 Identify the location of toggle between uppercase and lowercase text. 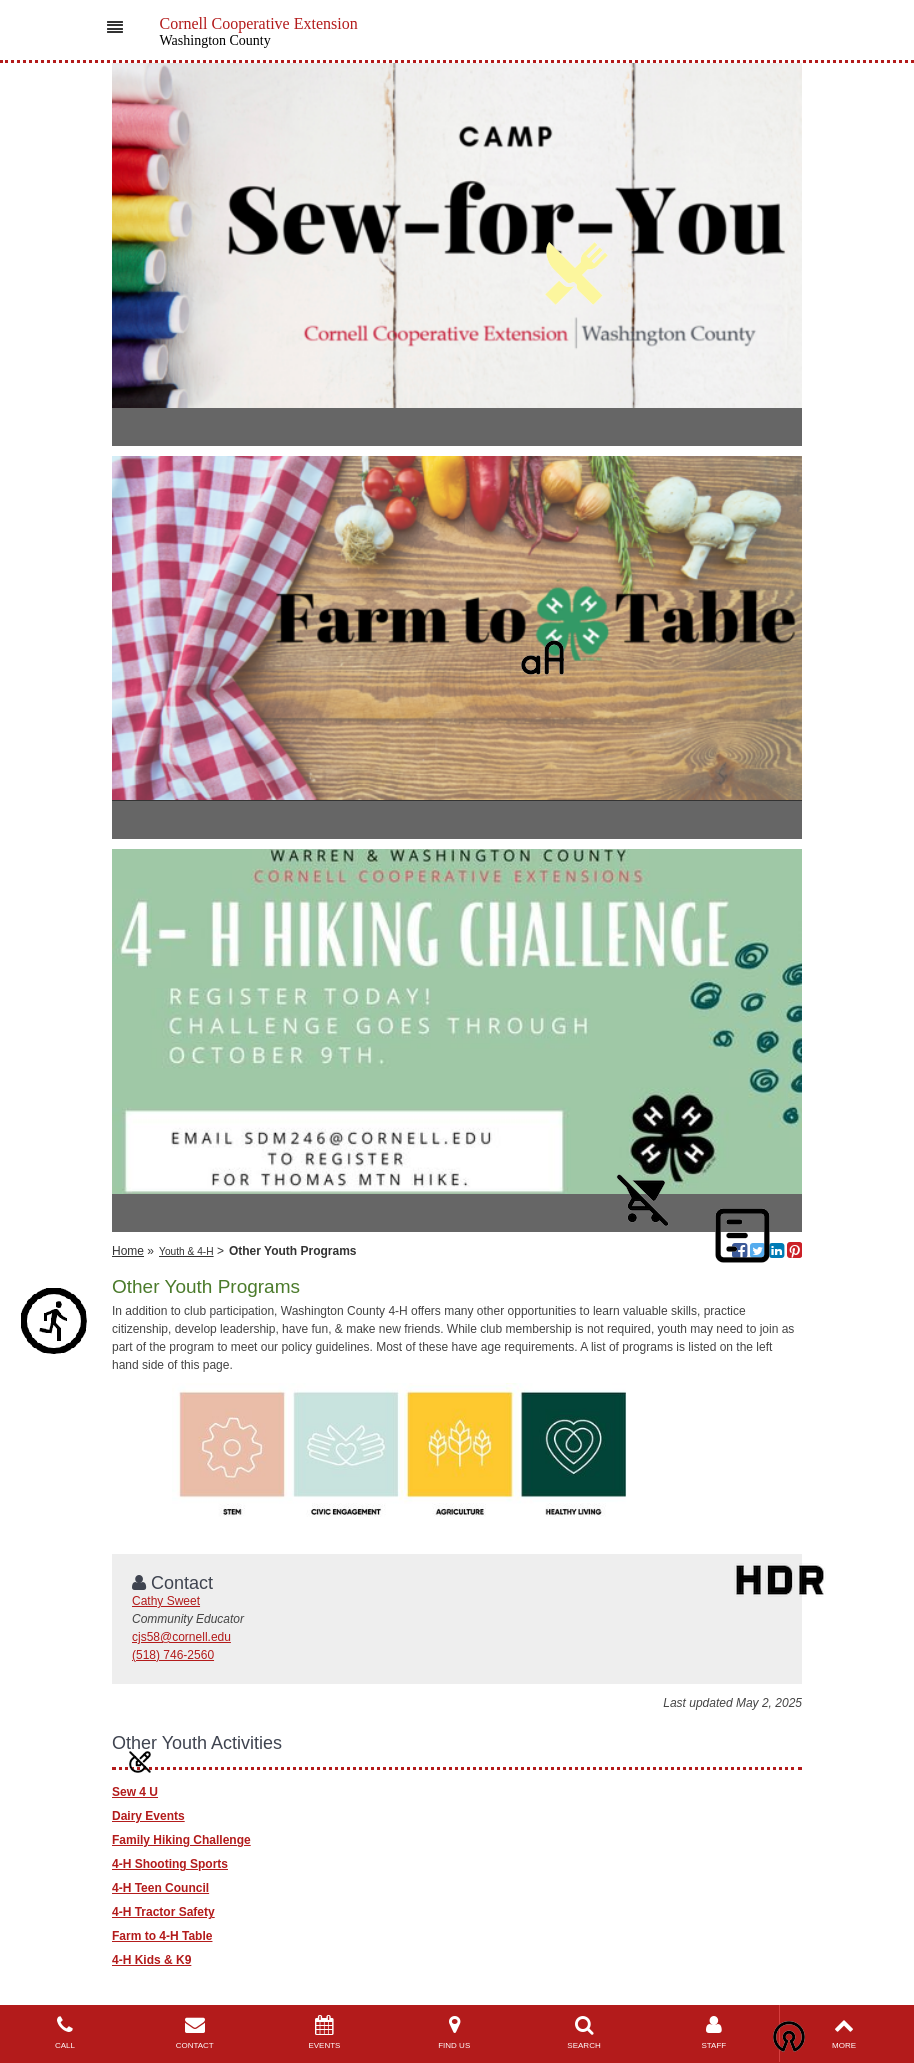
(542, 657).